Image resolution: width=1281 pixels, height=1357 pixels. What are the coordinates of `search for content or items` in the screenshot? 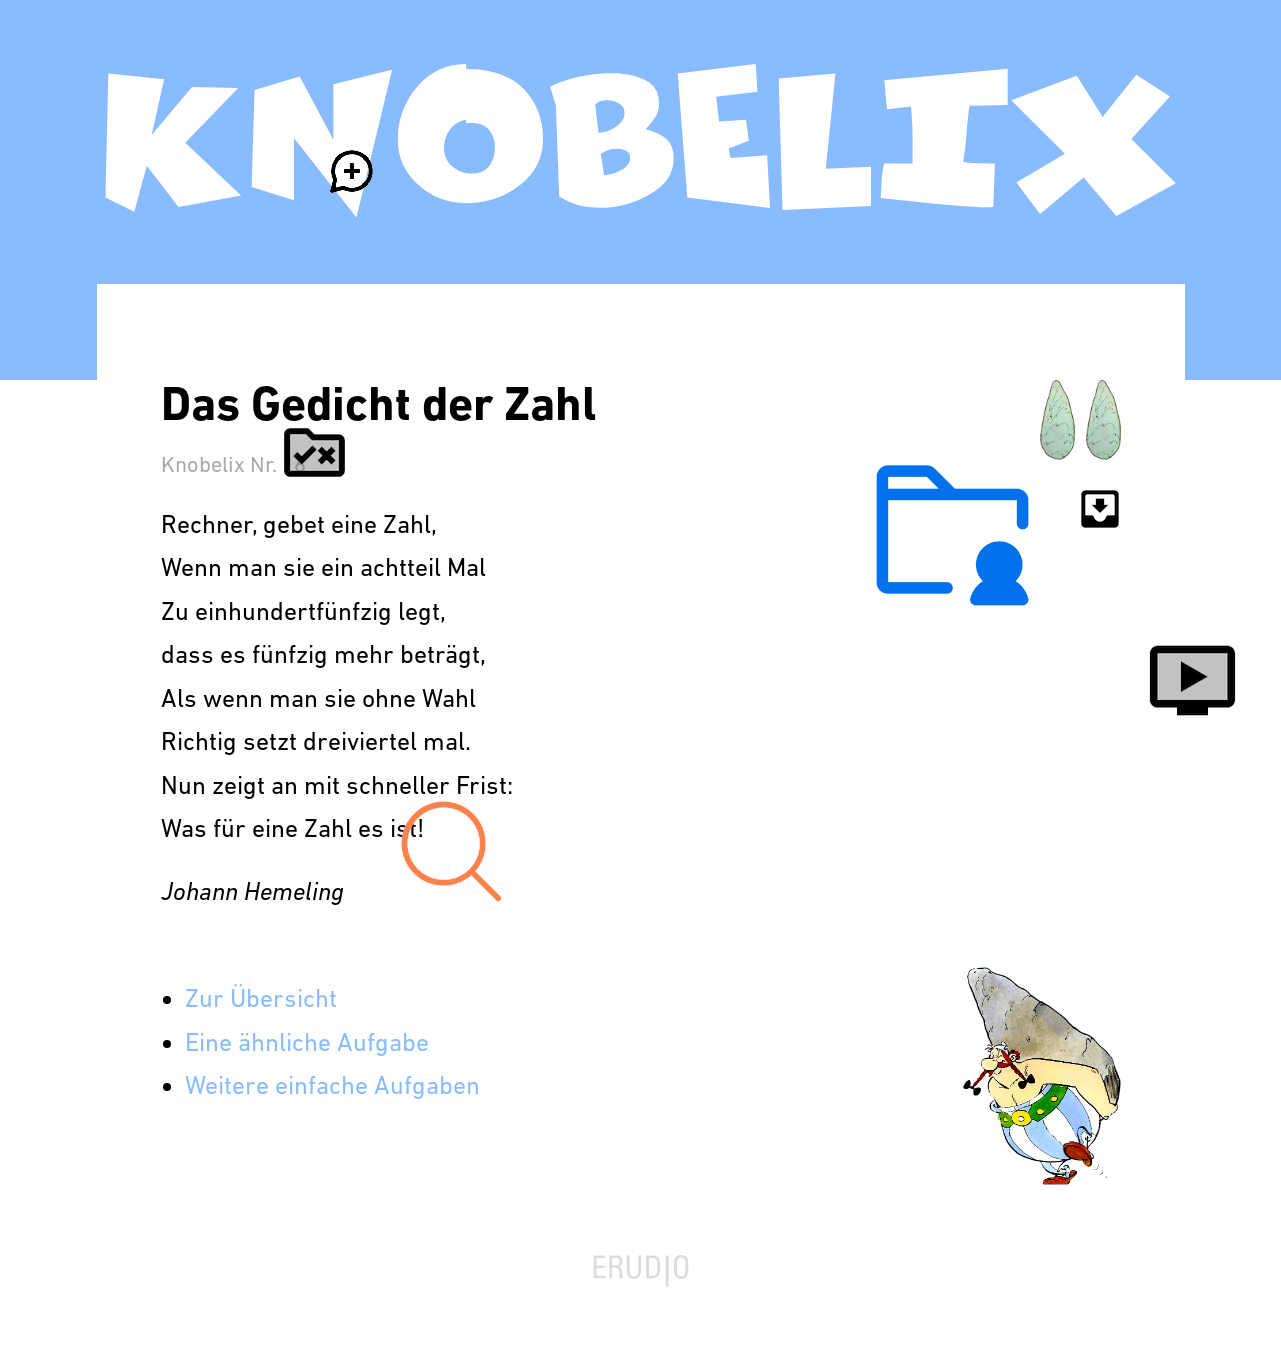 It's located at (451, 851).